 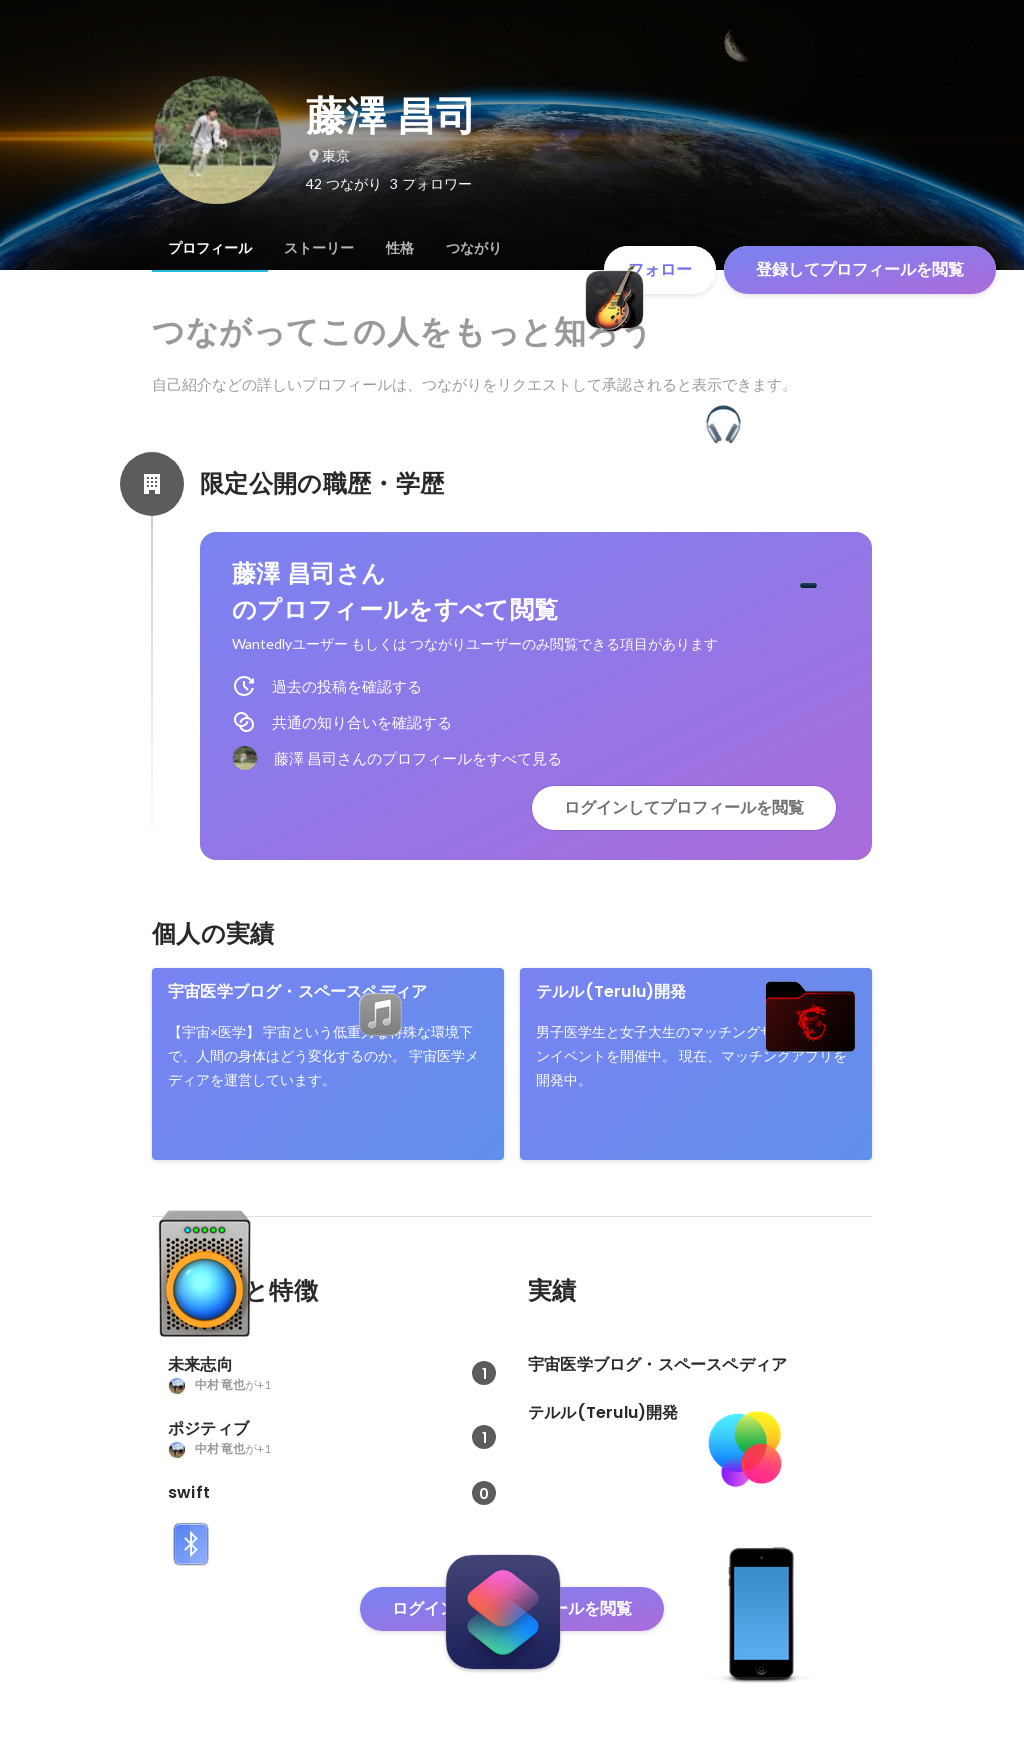 What do you see at coordinates (205, 1274) in the screenshot?
I see `indicates a non-RAID configured storage device` at bounding box center [205, 1274].